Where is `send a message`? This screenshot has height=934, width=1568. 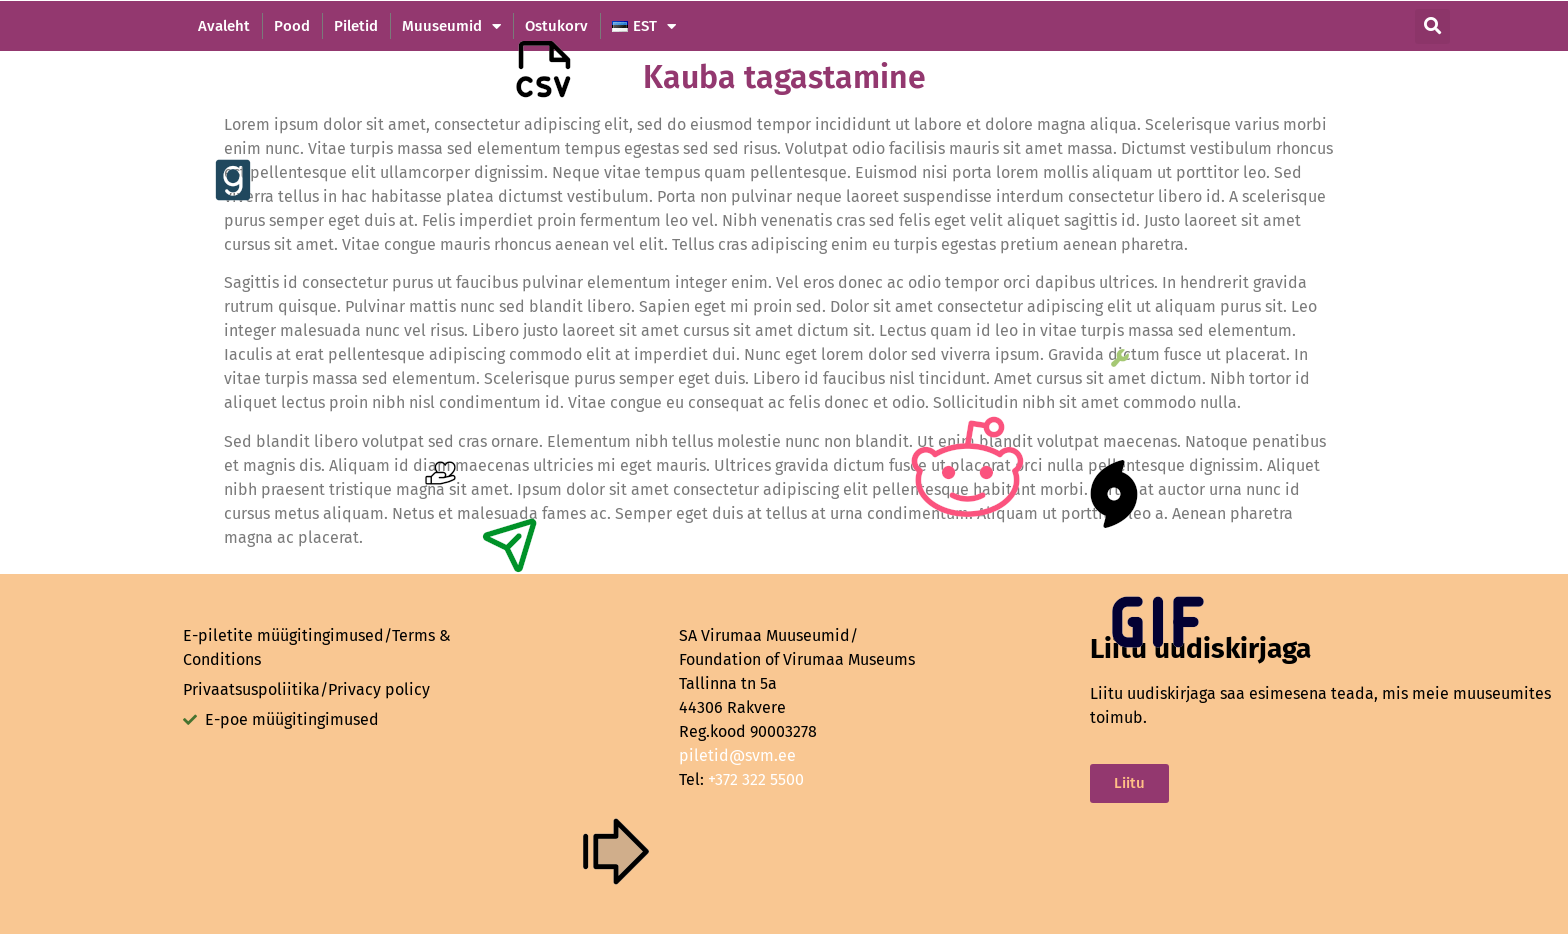
send a message is located at coordinates (511, 543).